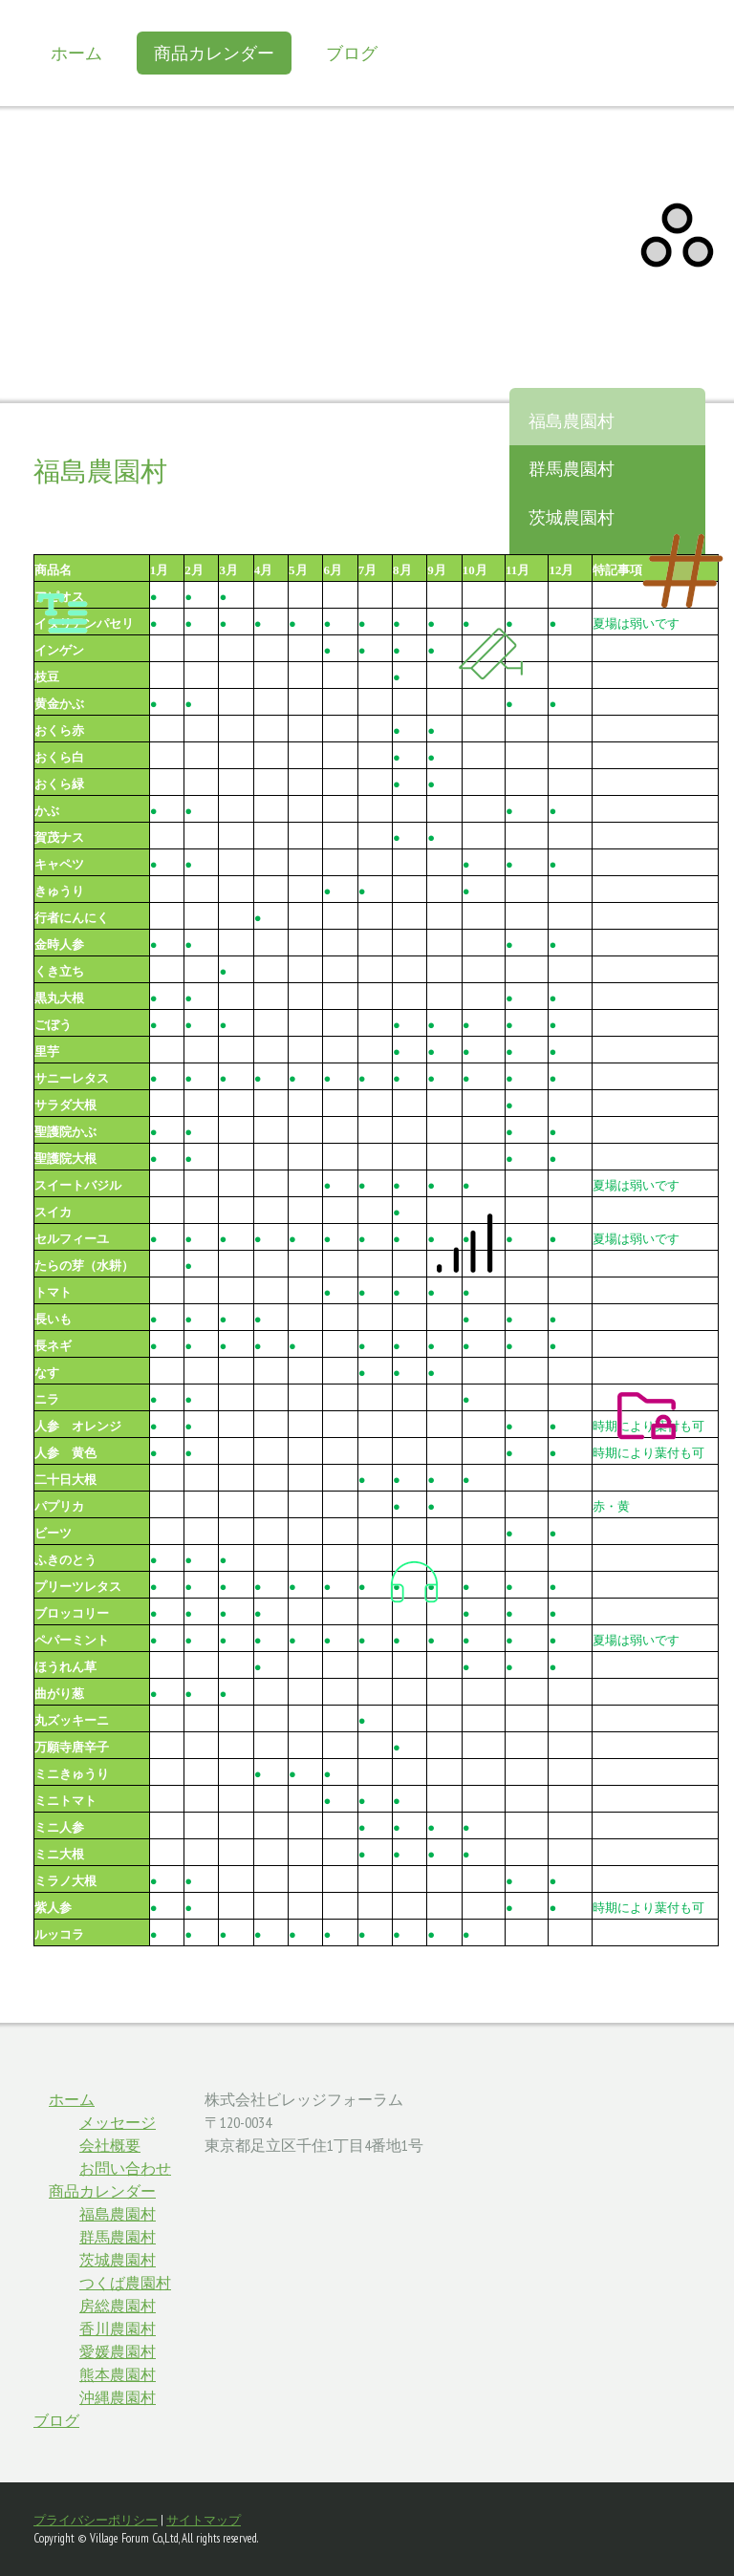  Describe the element at coordinates (476, 1239) in the screenshot. I see `indicates strong cellular network signal` at that location.